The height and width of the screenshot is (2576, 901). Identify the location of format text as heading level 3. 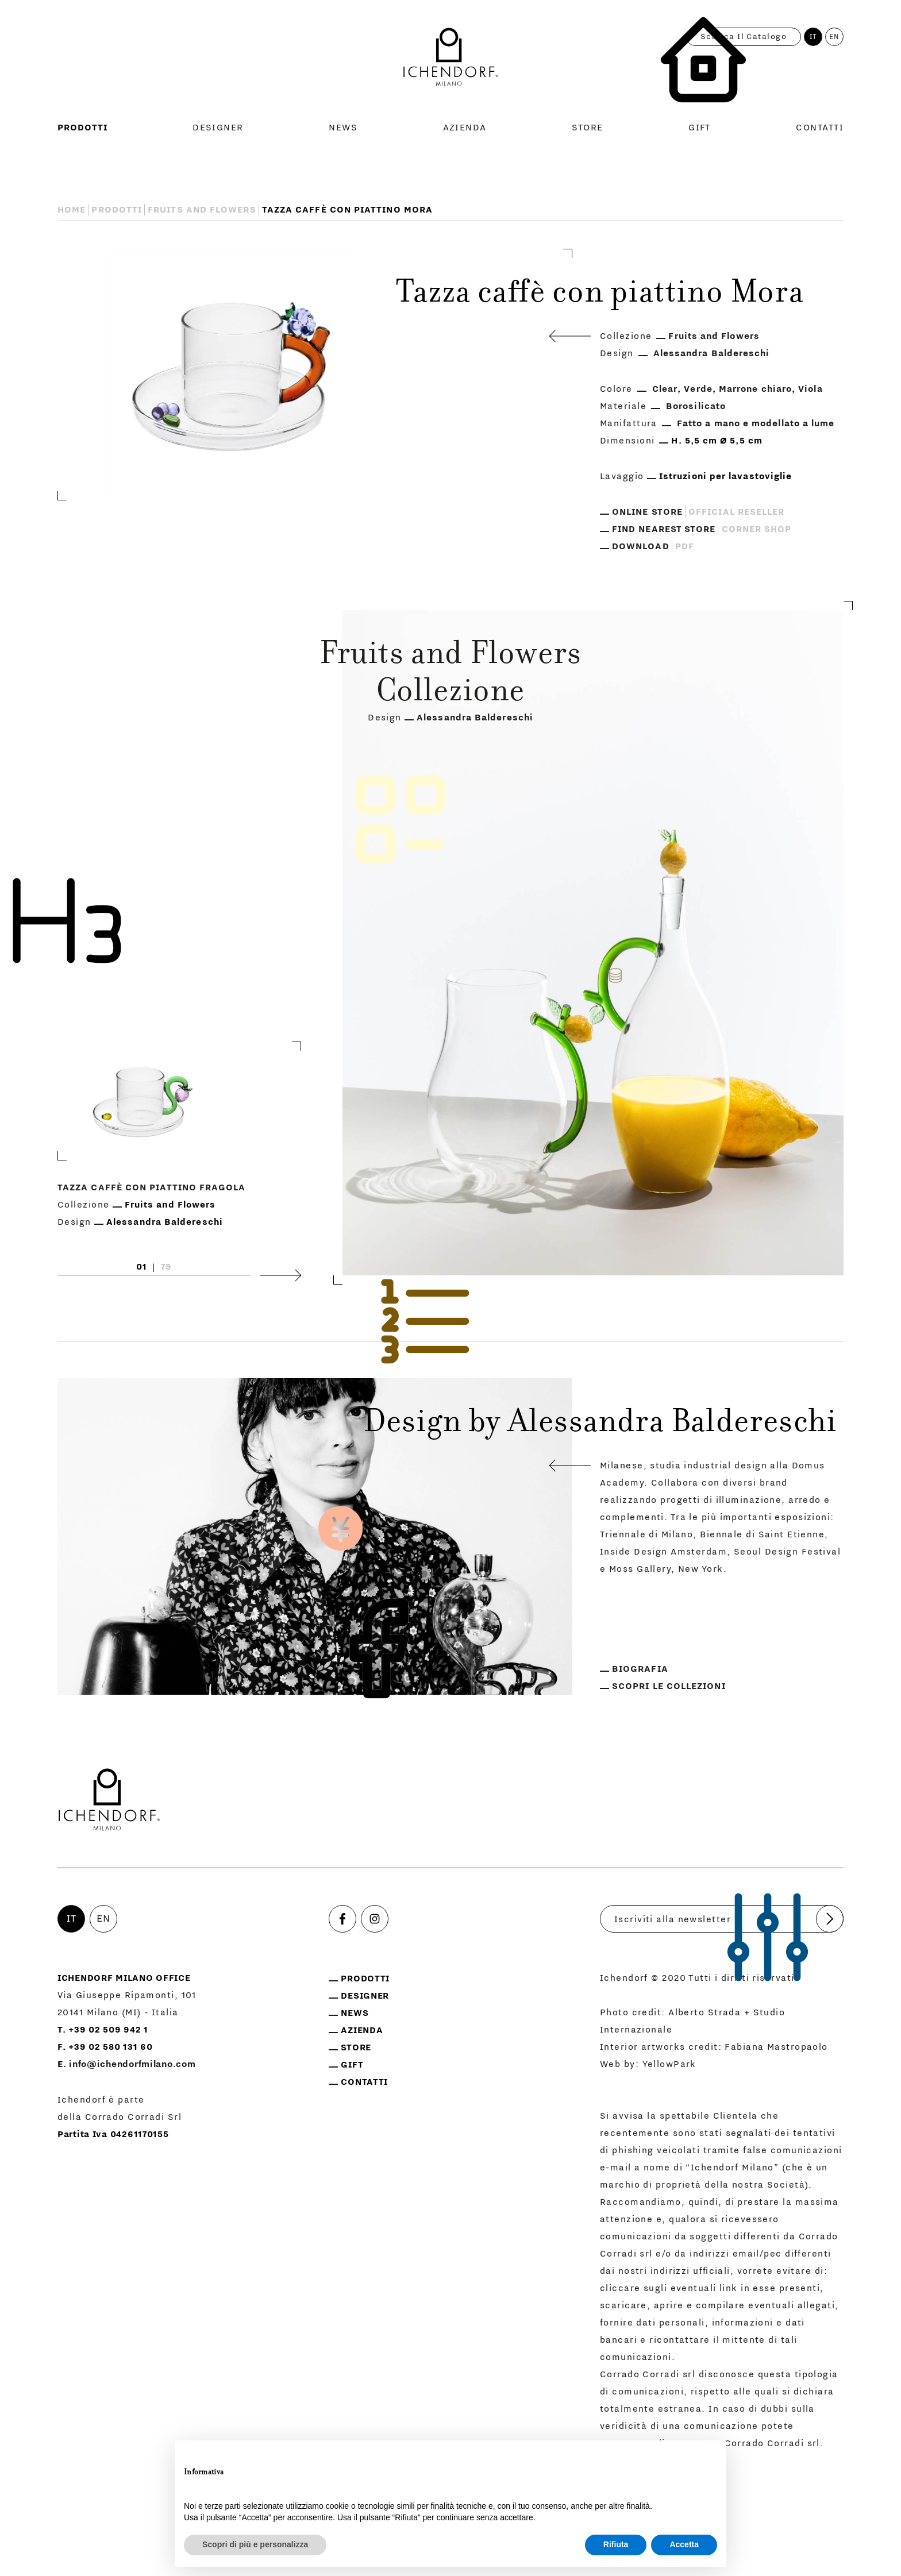
(67, 920).